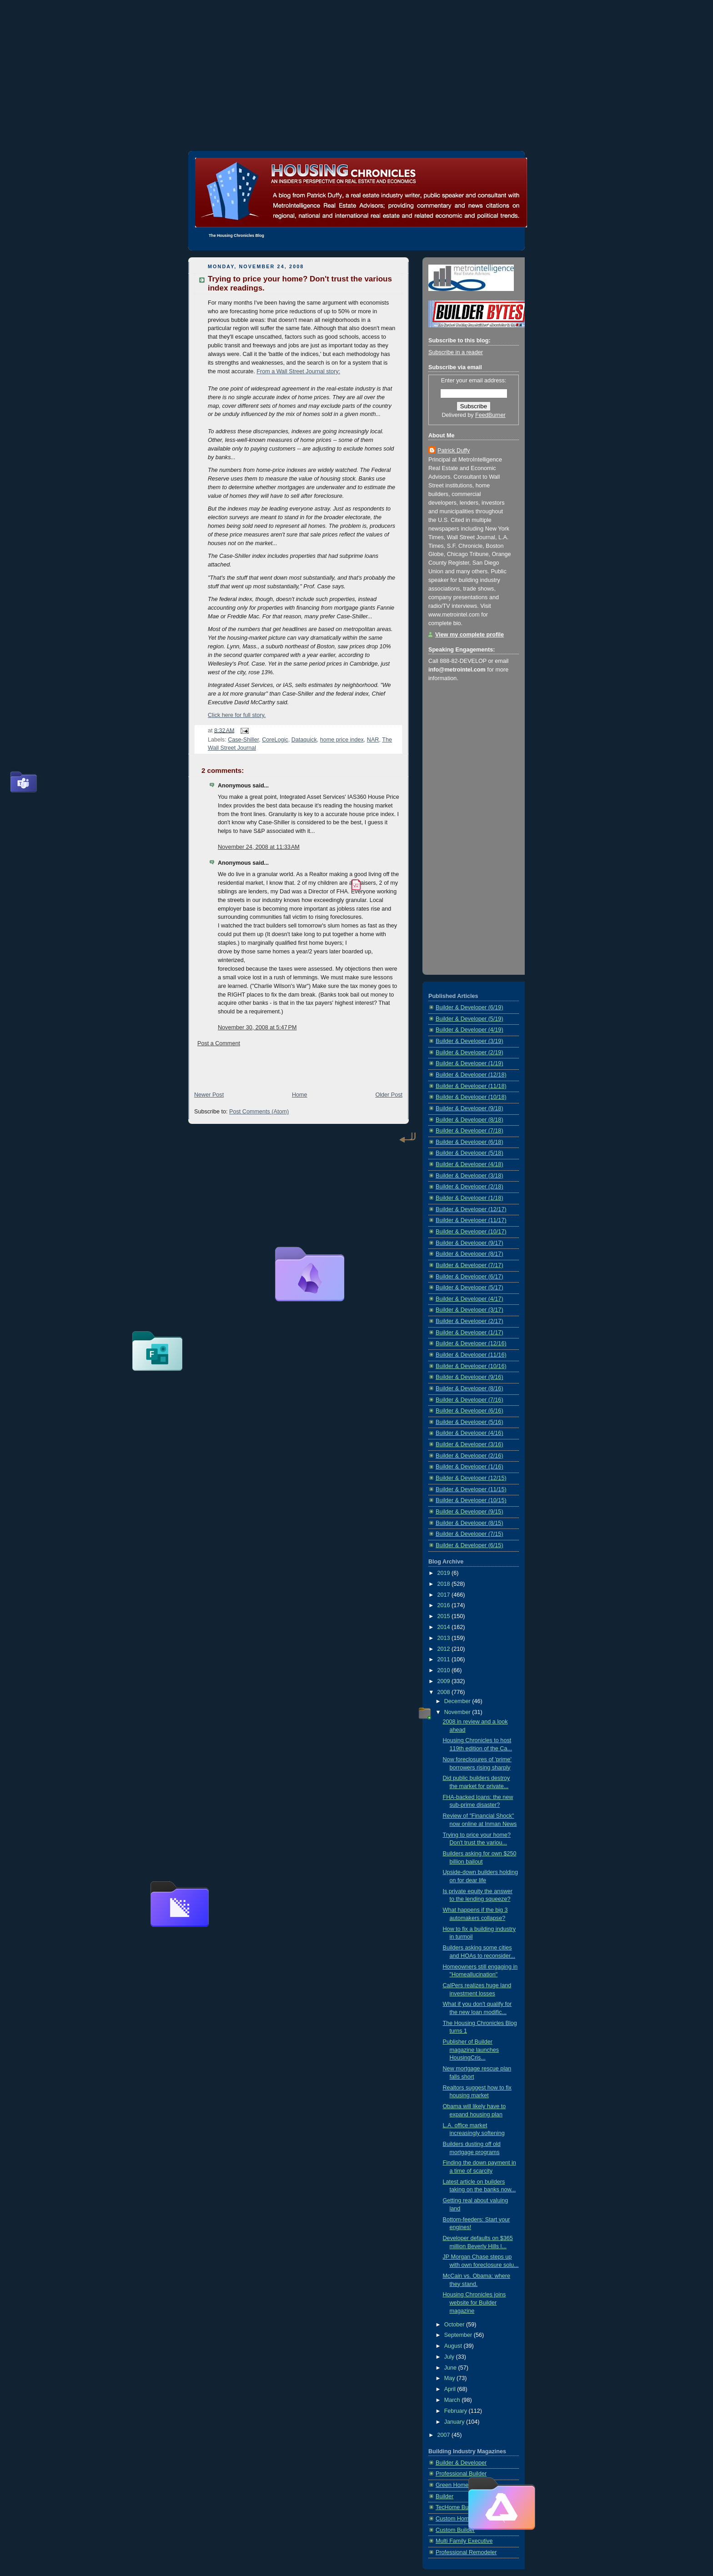 This screenshot has width=713, height=2576. What do you see at coordinates (157, 1352) in the screenshot?
I see `folder containing Microsoft Forms files` at bounding box center [157, 1352].